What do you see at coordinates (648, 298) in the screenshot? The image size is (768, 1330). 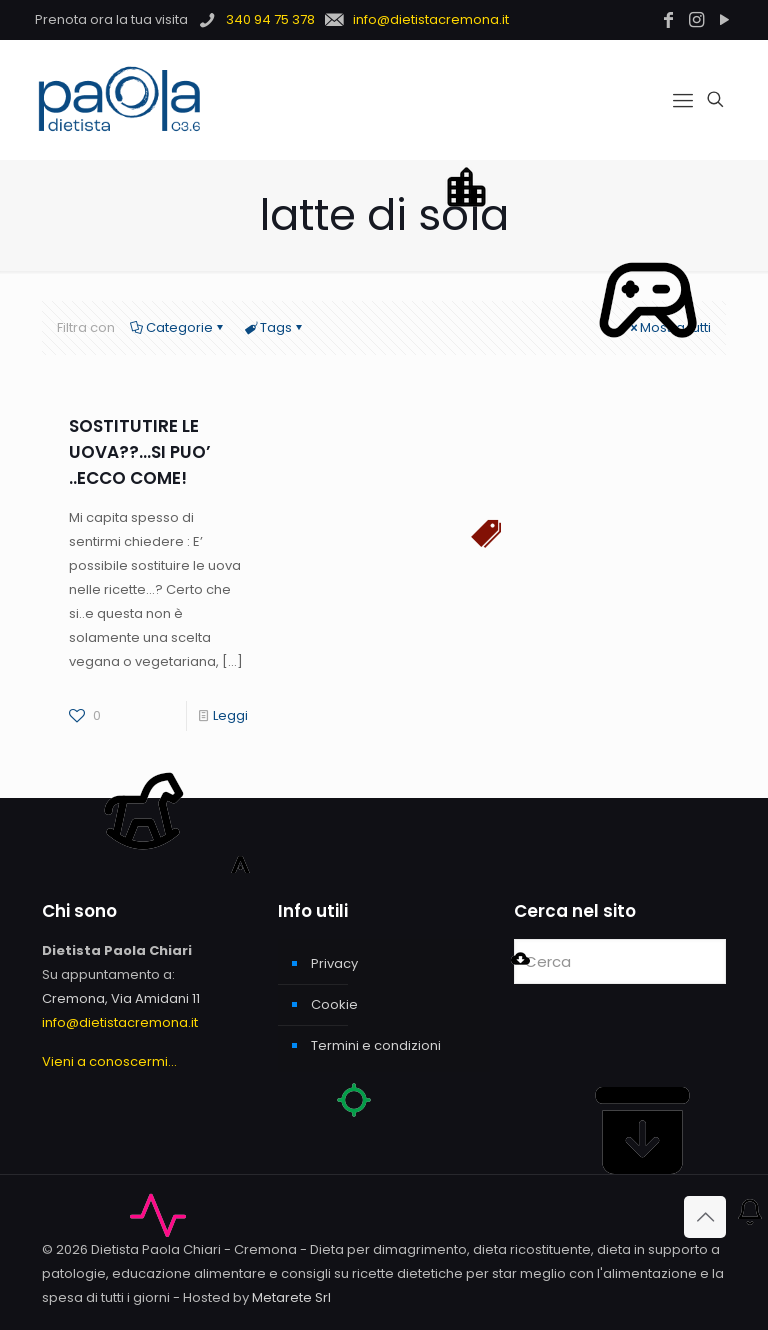 I see `access gaming features or settings` at bounding box center [648, 298].